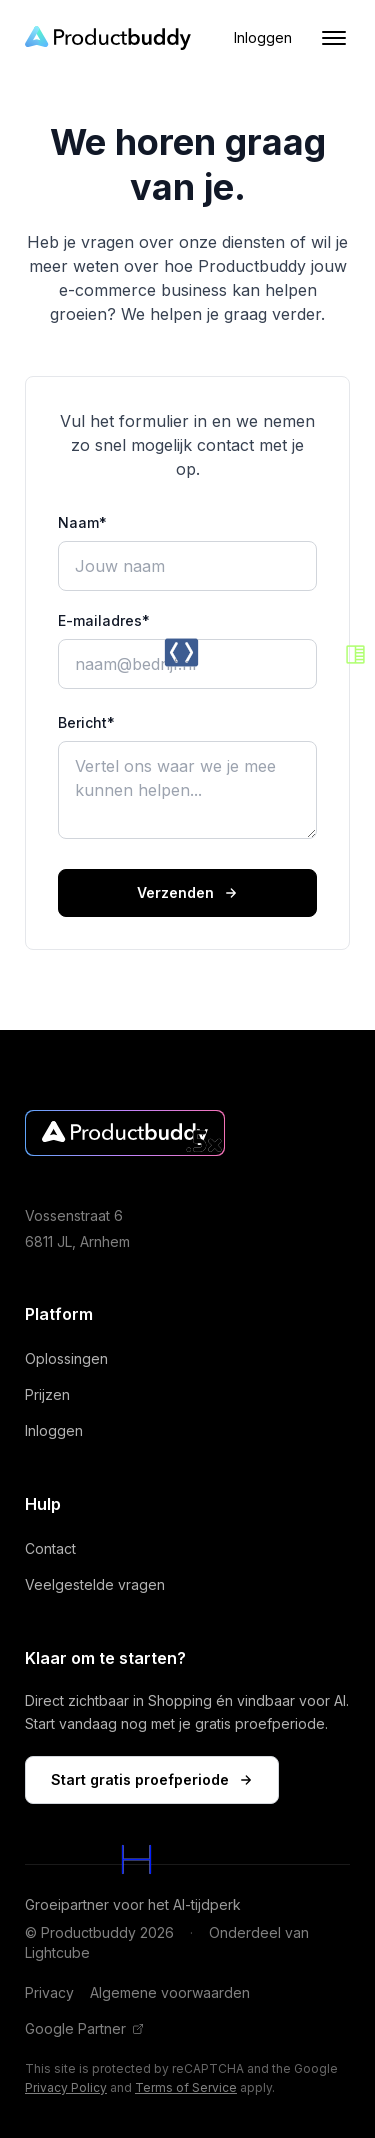 The width and height of the screenshot is (375, 2138). What do you see at coordinates (355, 654) in the screenshot?
I see `toggle between split-screen or half-view mode` at bounding box center [355, 654].